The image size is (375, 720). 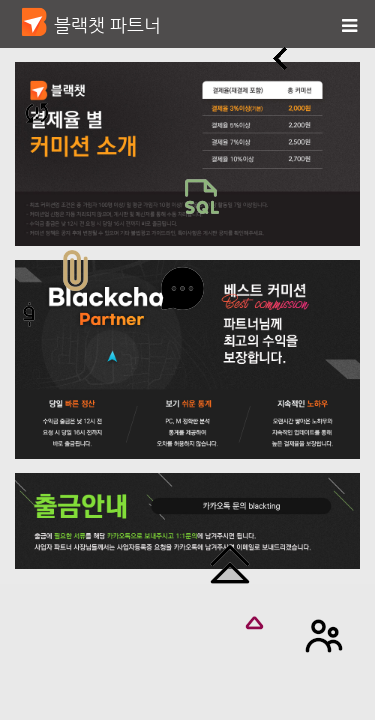 What do you see at coordinates (201, 198) in the screenshot?
I see `open or view an SQL database file` at bounding box center [201, 198].